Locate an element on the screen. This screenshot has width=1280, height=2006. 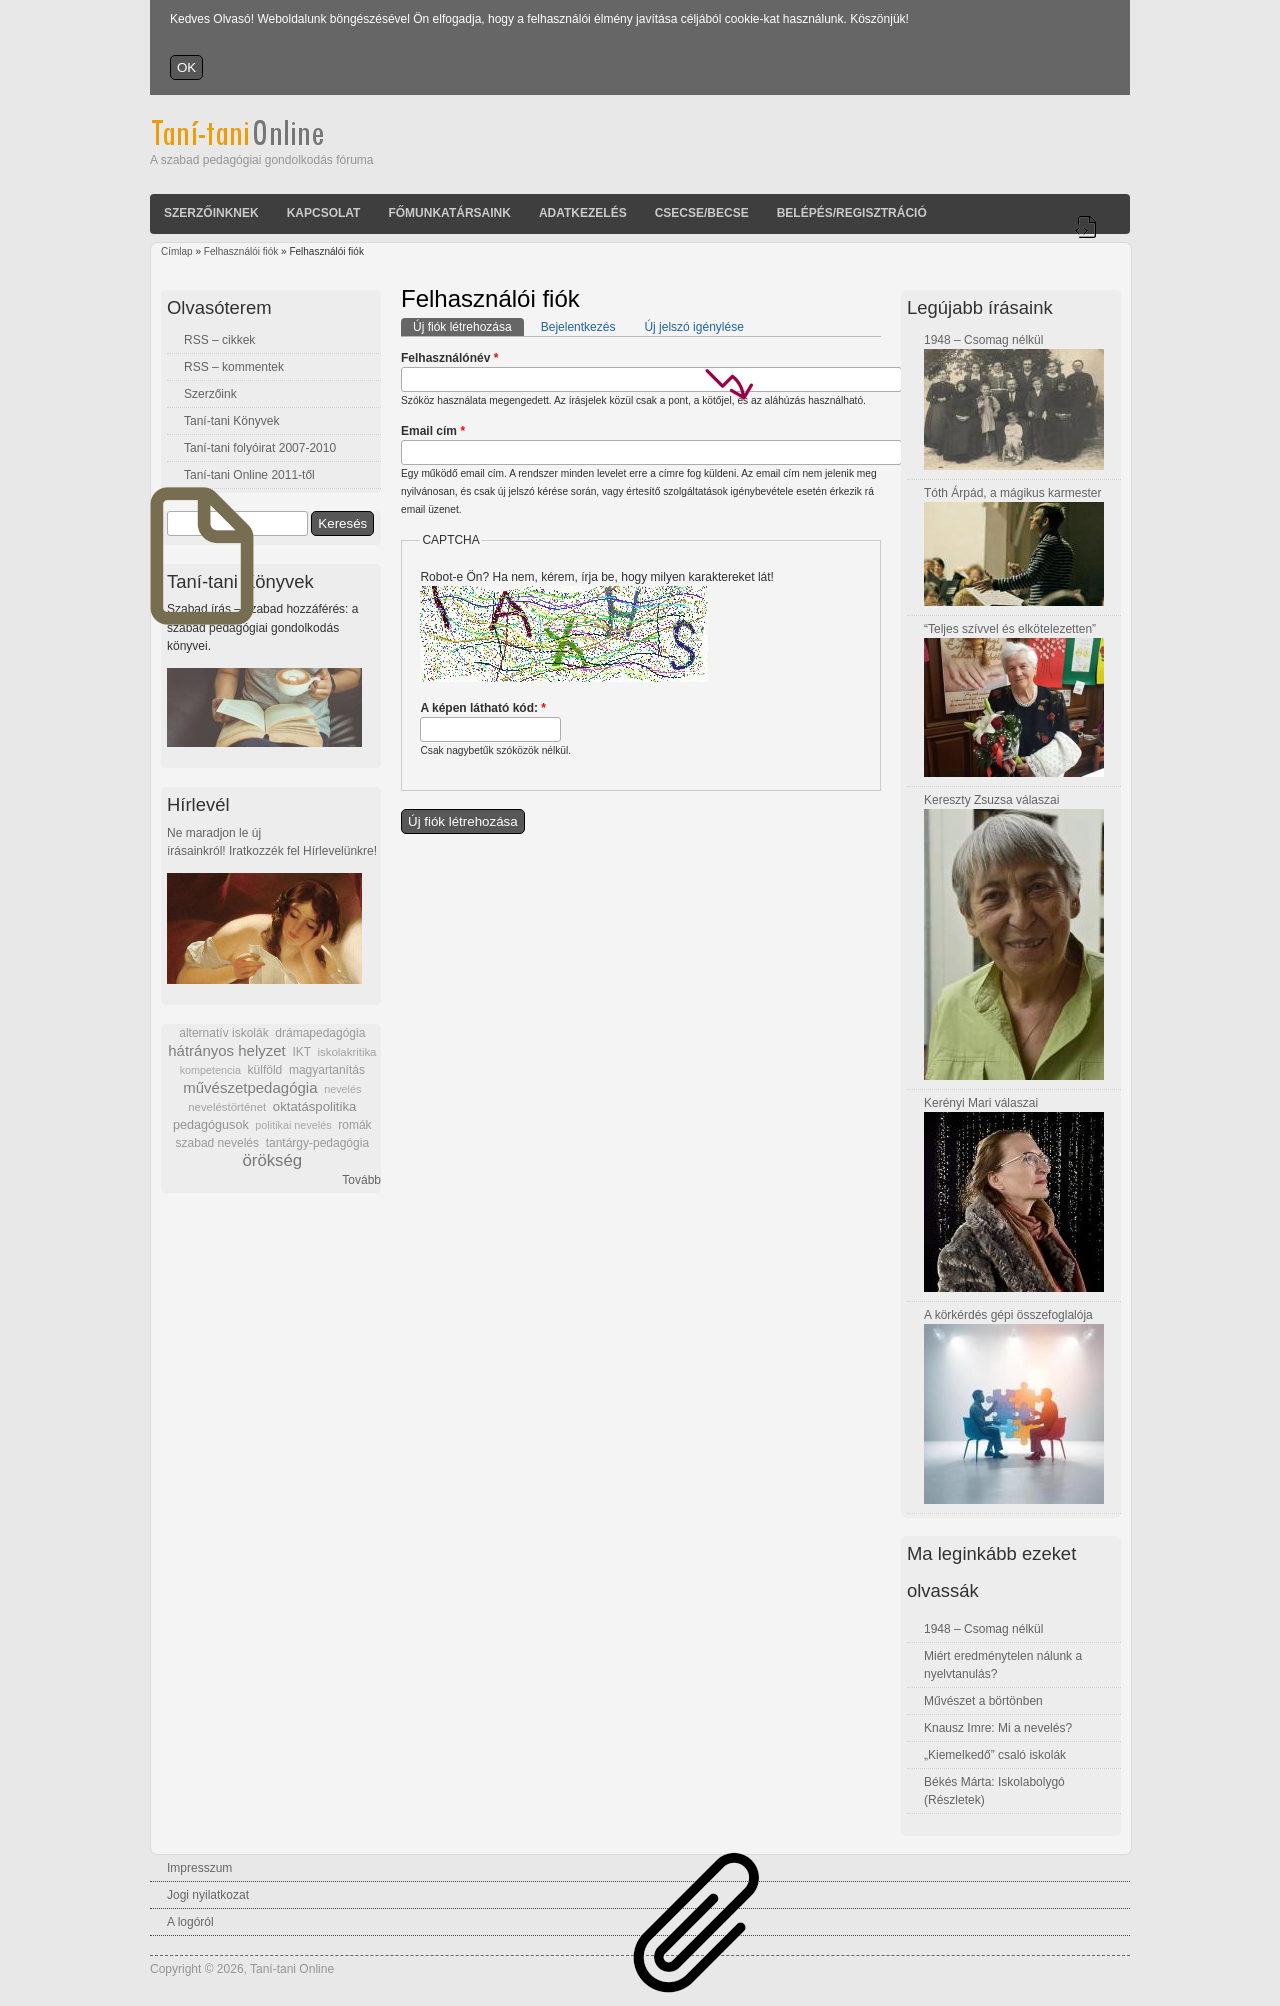
view source code file is located at coordinates (1087, 227).